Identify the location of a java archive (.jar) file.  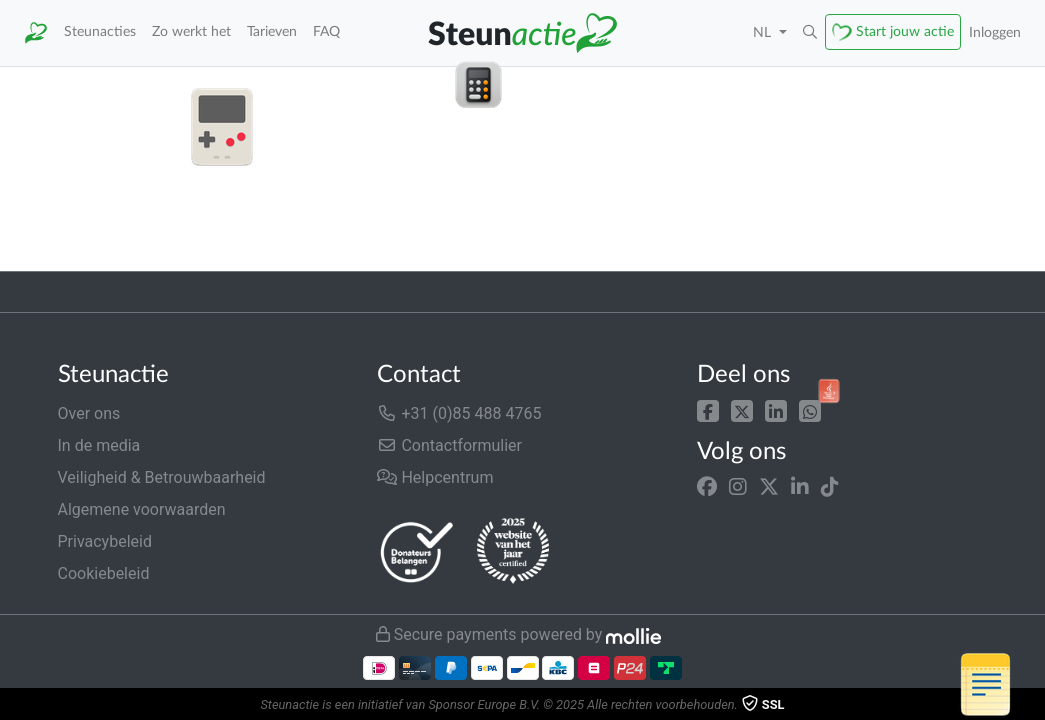
(829, 391).